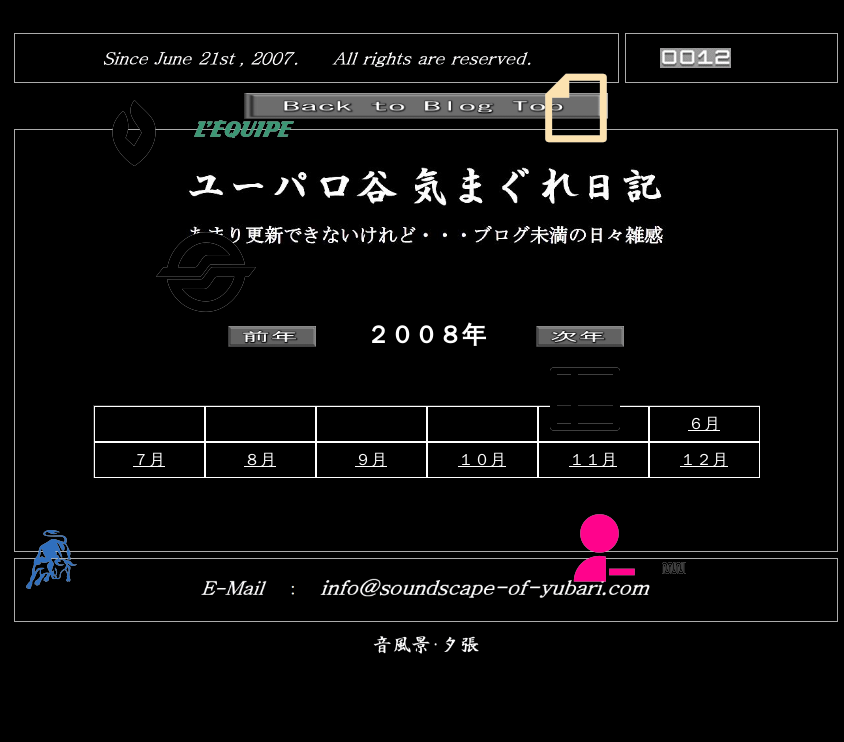  What do you see at coordinates (134, 133) in the screenshot?
I see `firewalla network security app` at bounding box center [134, 133].